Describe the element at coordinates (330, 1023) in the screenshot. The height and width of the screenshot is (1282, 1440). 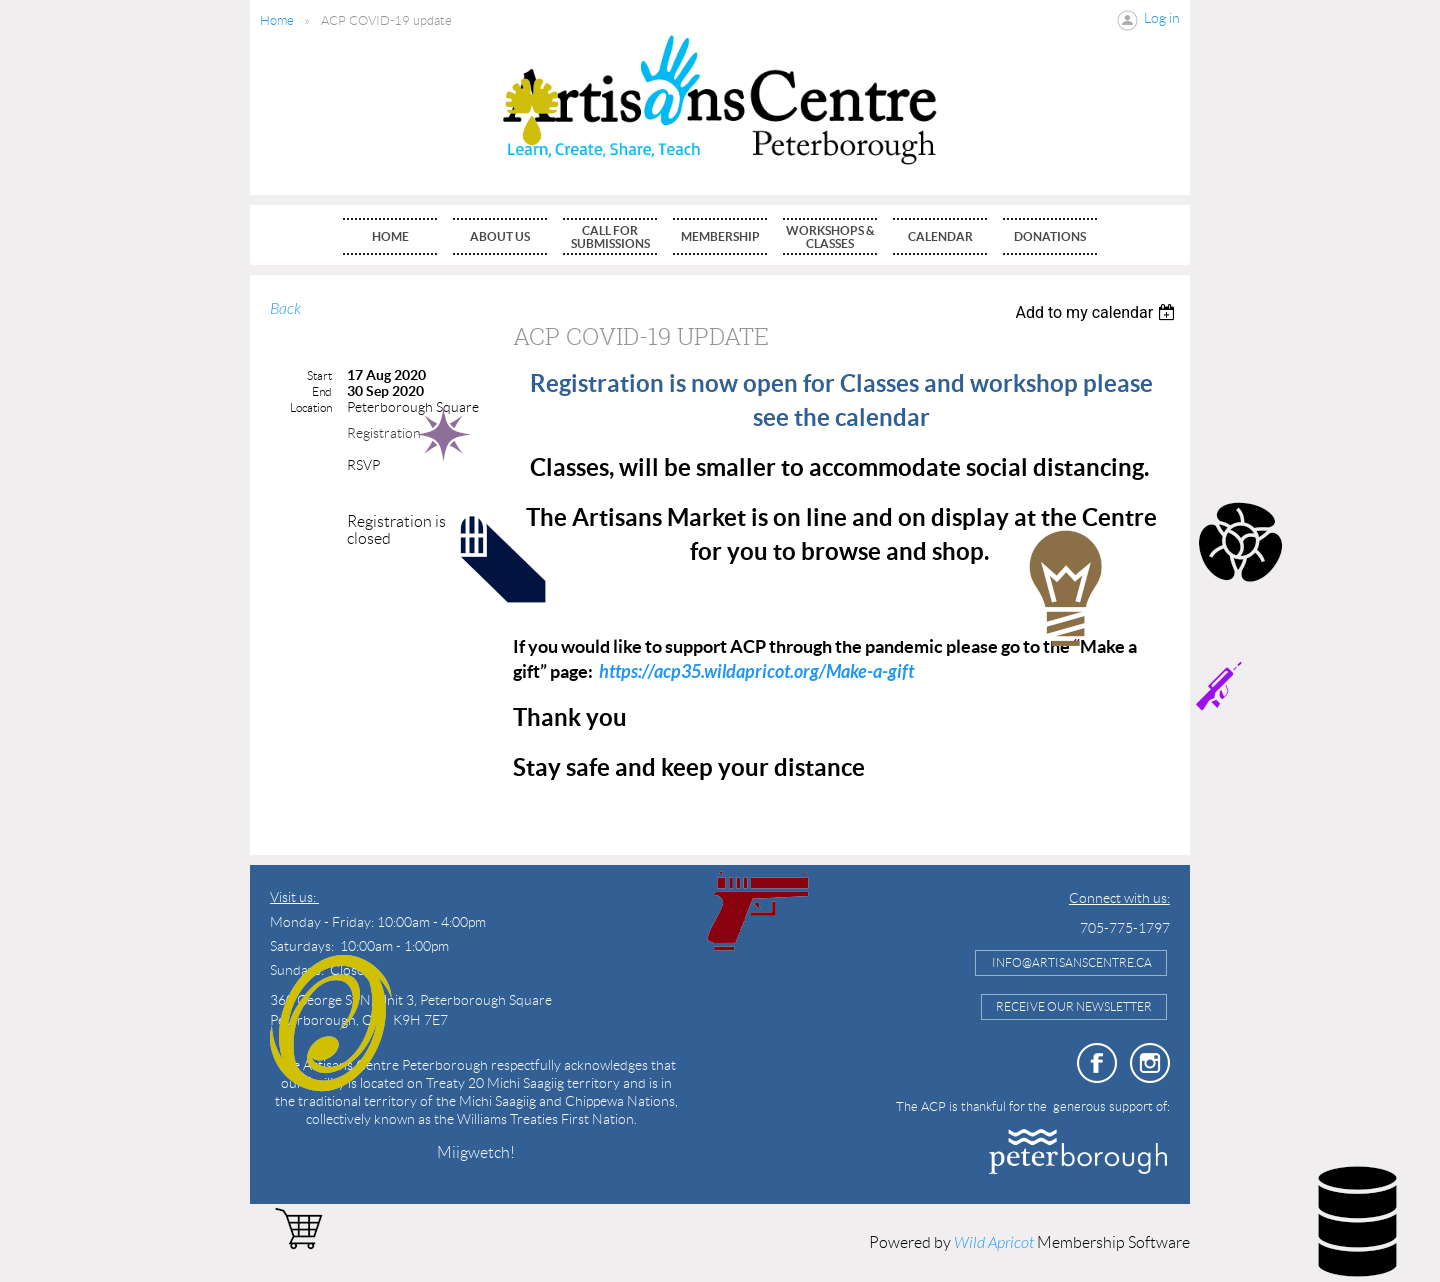
I see `access a portal or gateway feature` at that location.